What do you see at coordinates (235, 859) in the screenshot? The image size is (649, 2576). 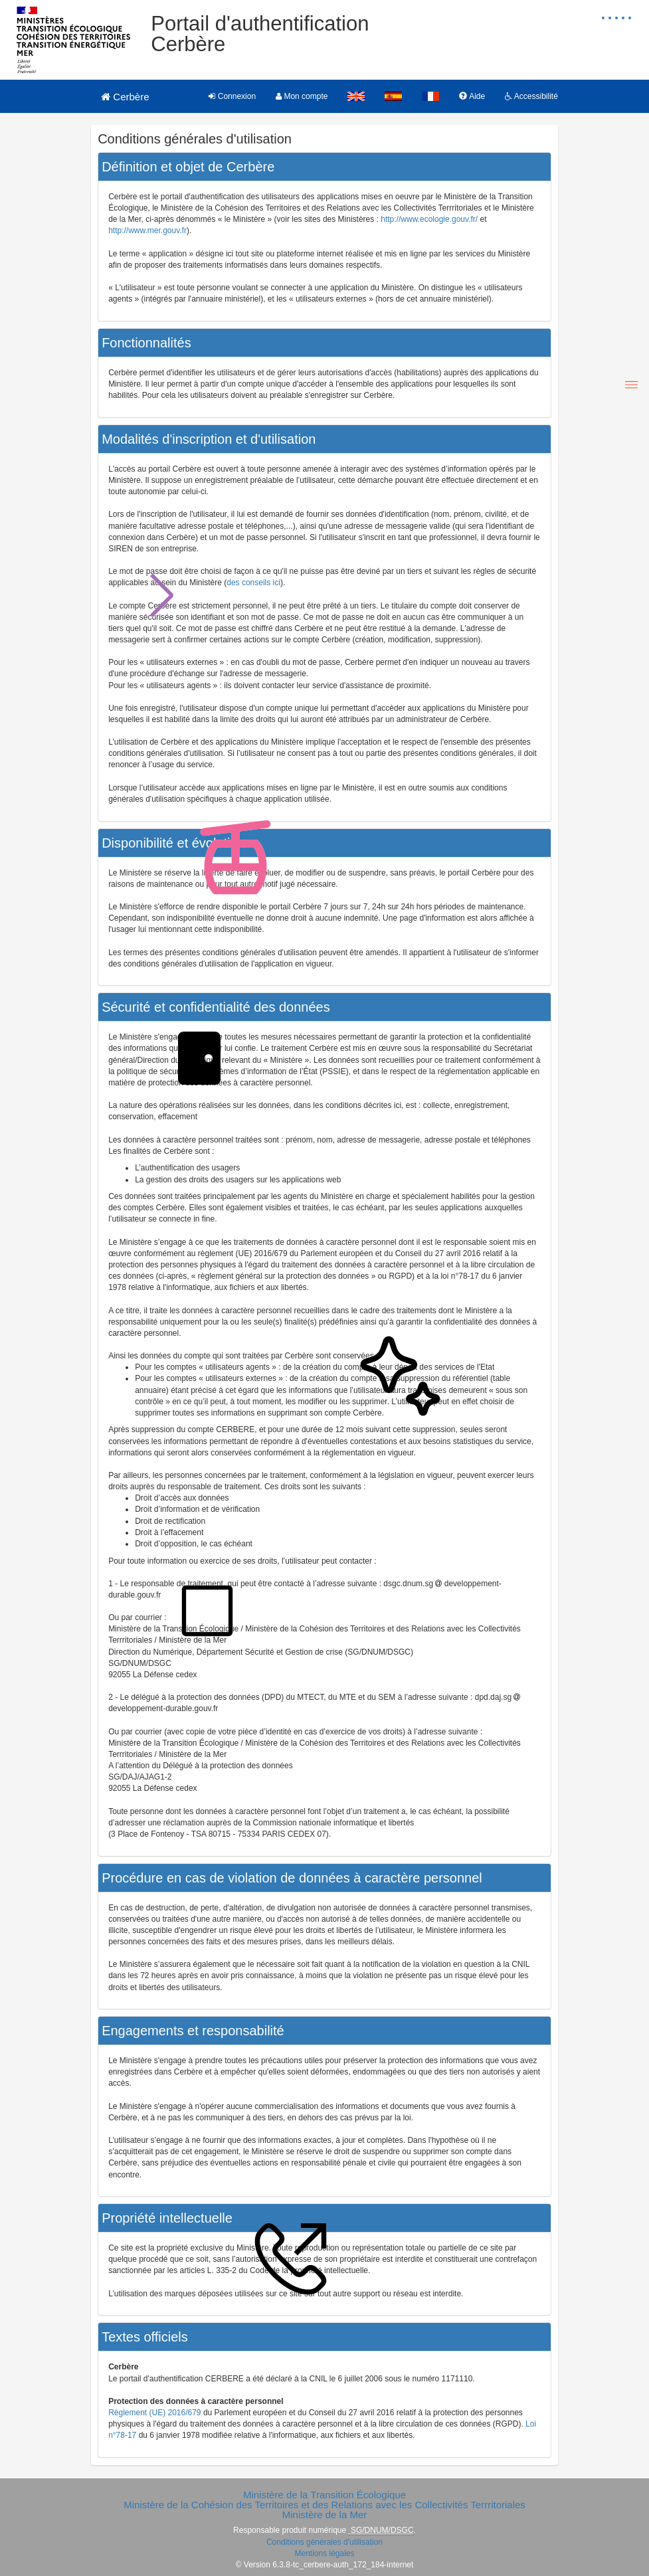 I see `access ski lift or cable car information` at bounding box center [235, 859].